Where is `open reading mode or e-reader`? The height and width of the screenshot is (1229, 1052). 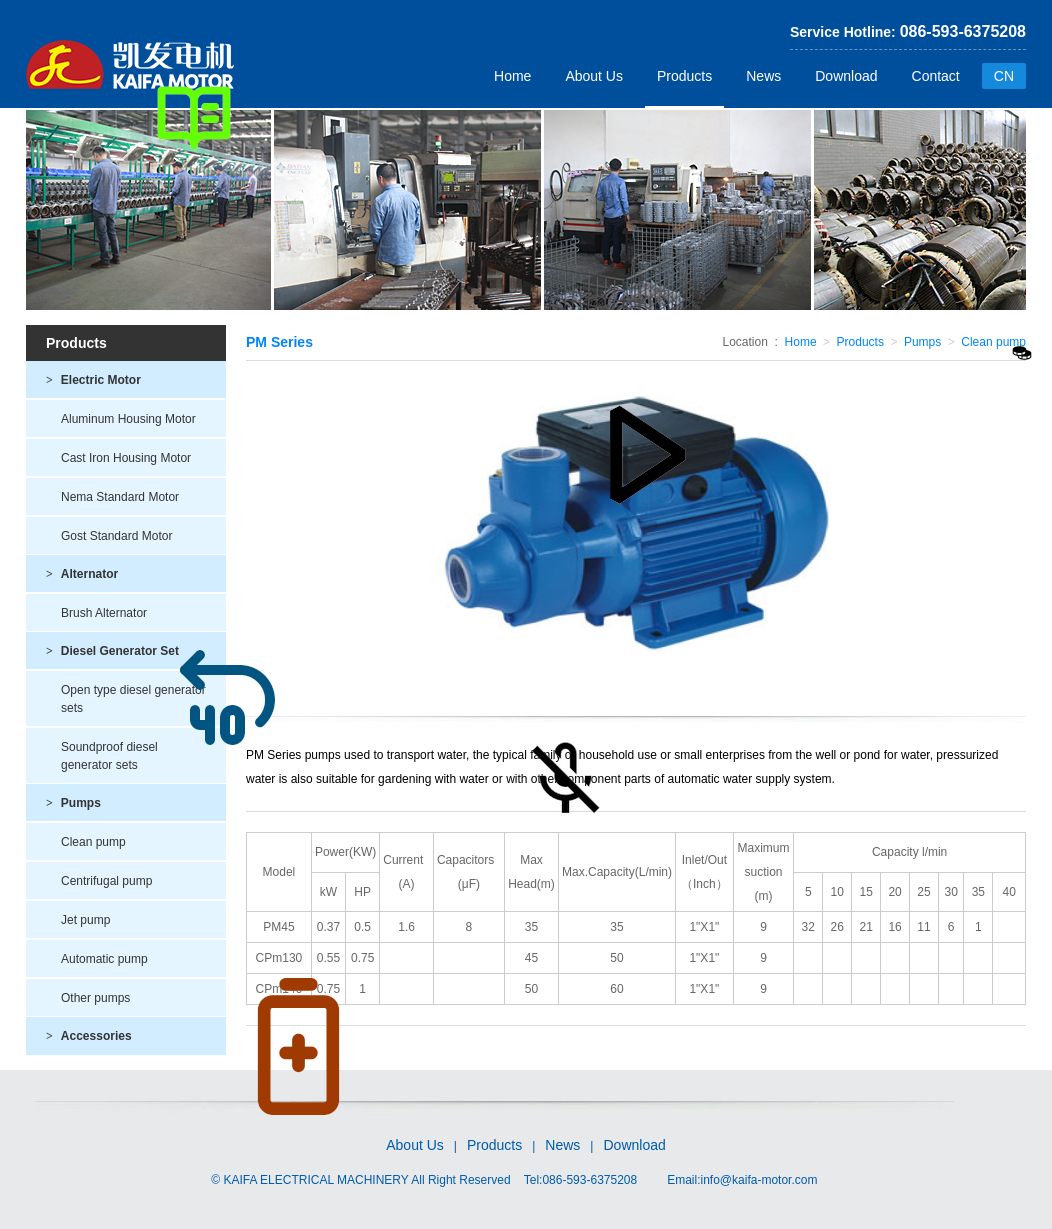
open reading mode or e-reader is located at coordinates (194, 113).